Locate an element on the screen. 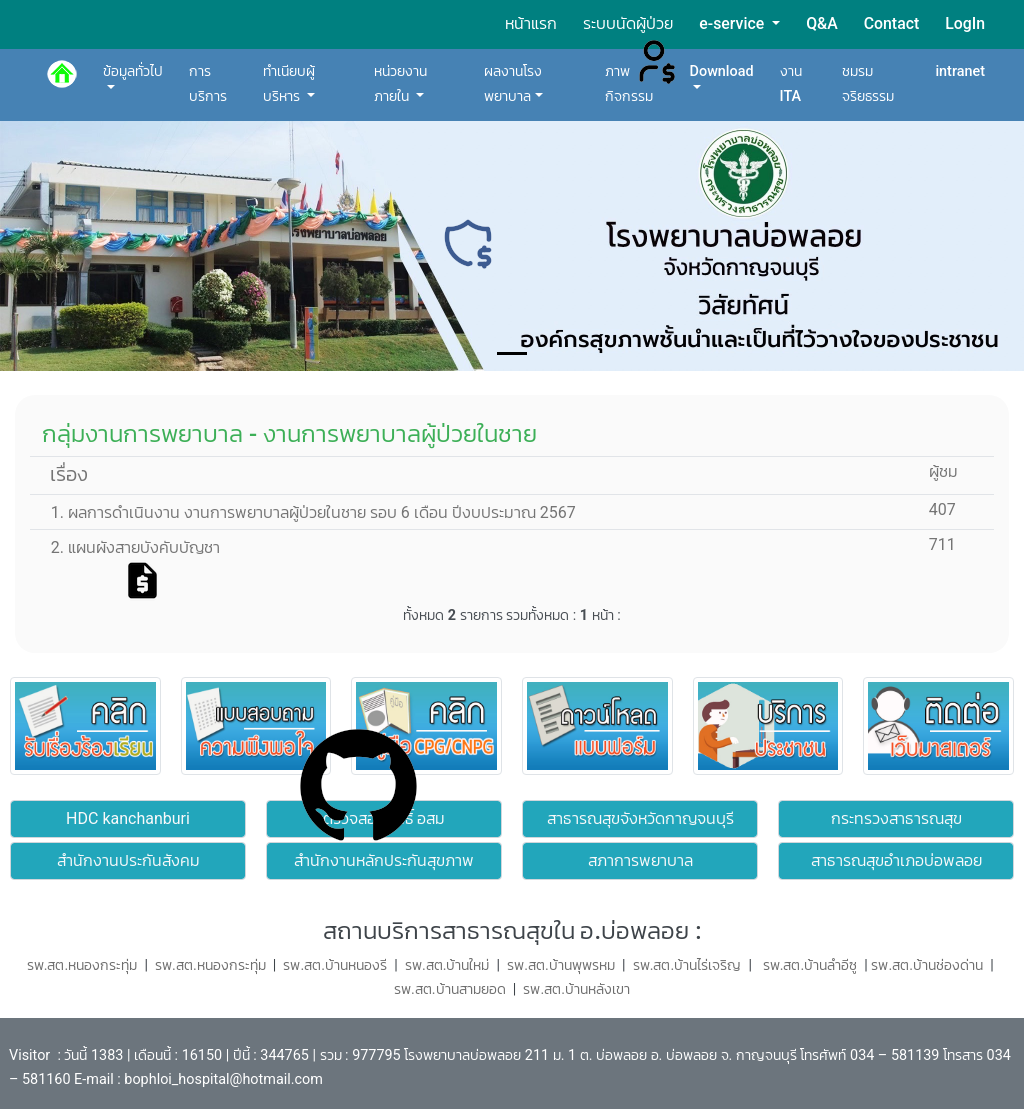  access payment protection settings is located at coordinates (468, 243).